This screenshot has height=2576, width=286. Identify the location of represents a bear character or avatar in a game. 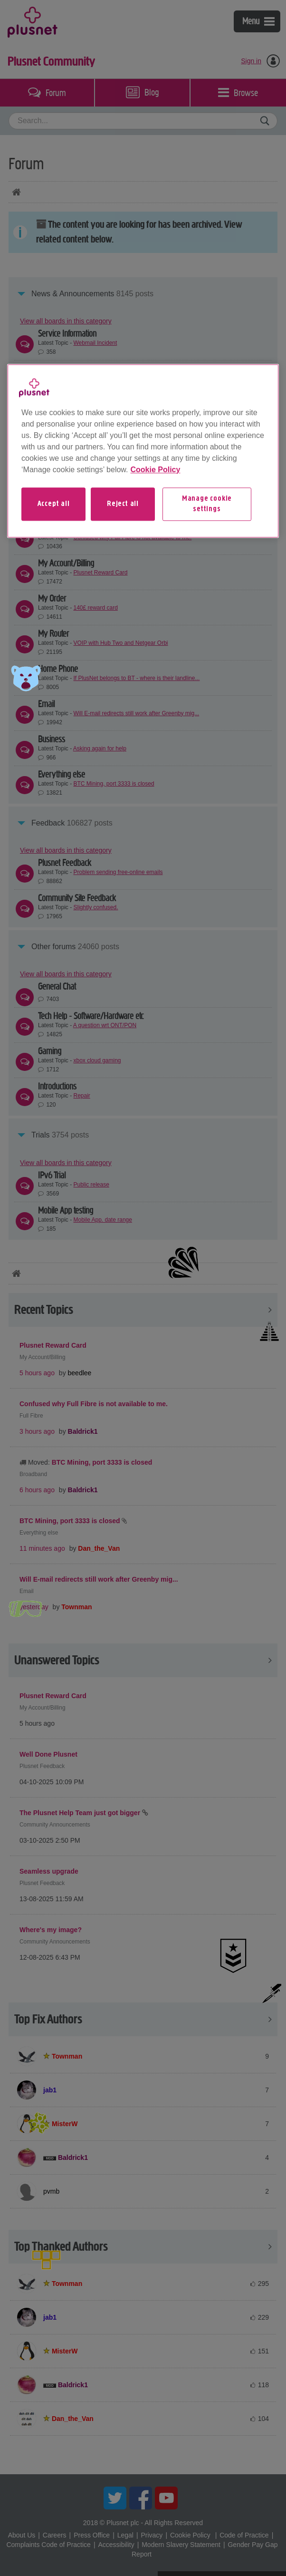
(26, 678).